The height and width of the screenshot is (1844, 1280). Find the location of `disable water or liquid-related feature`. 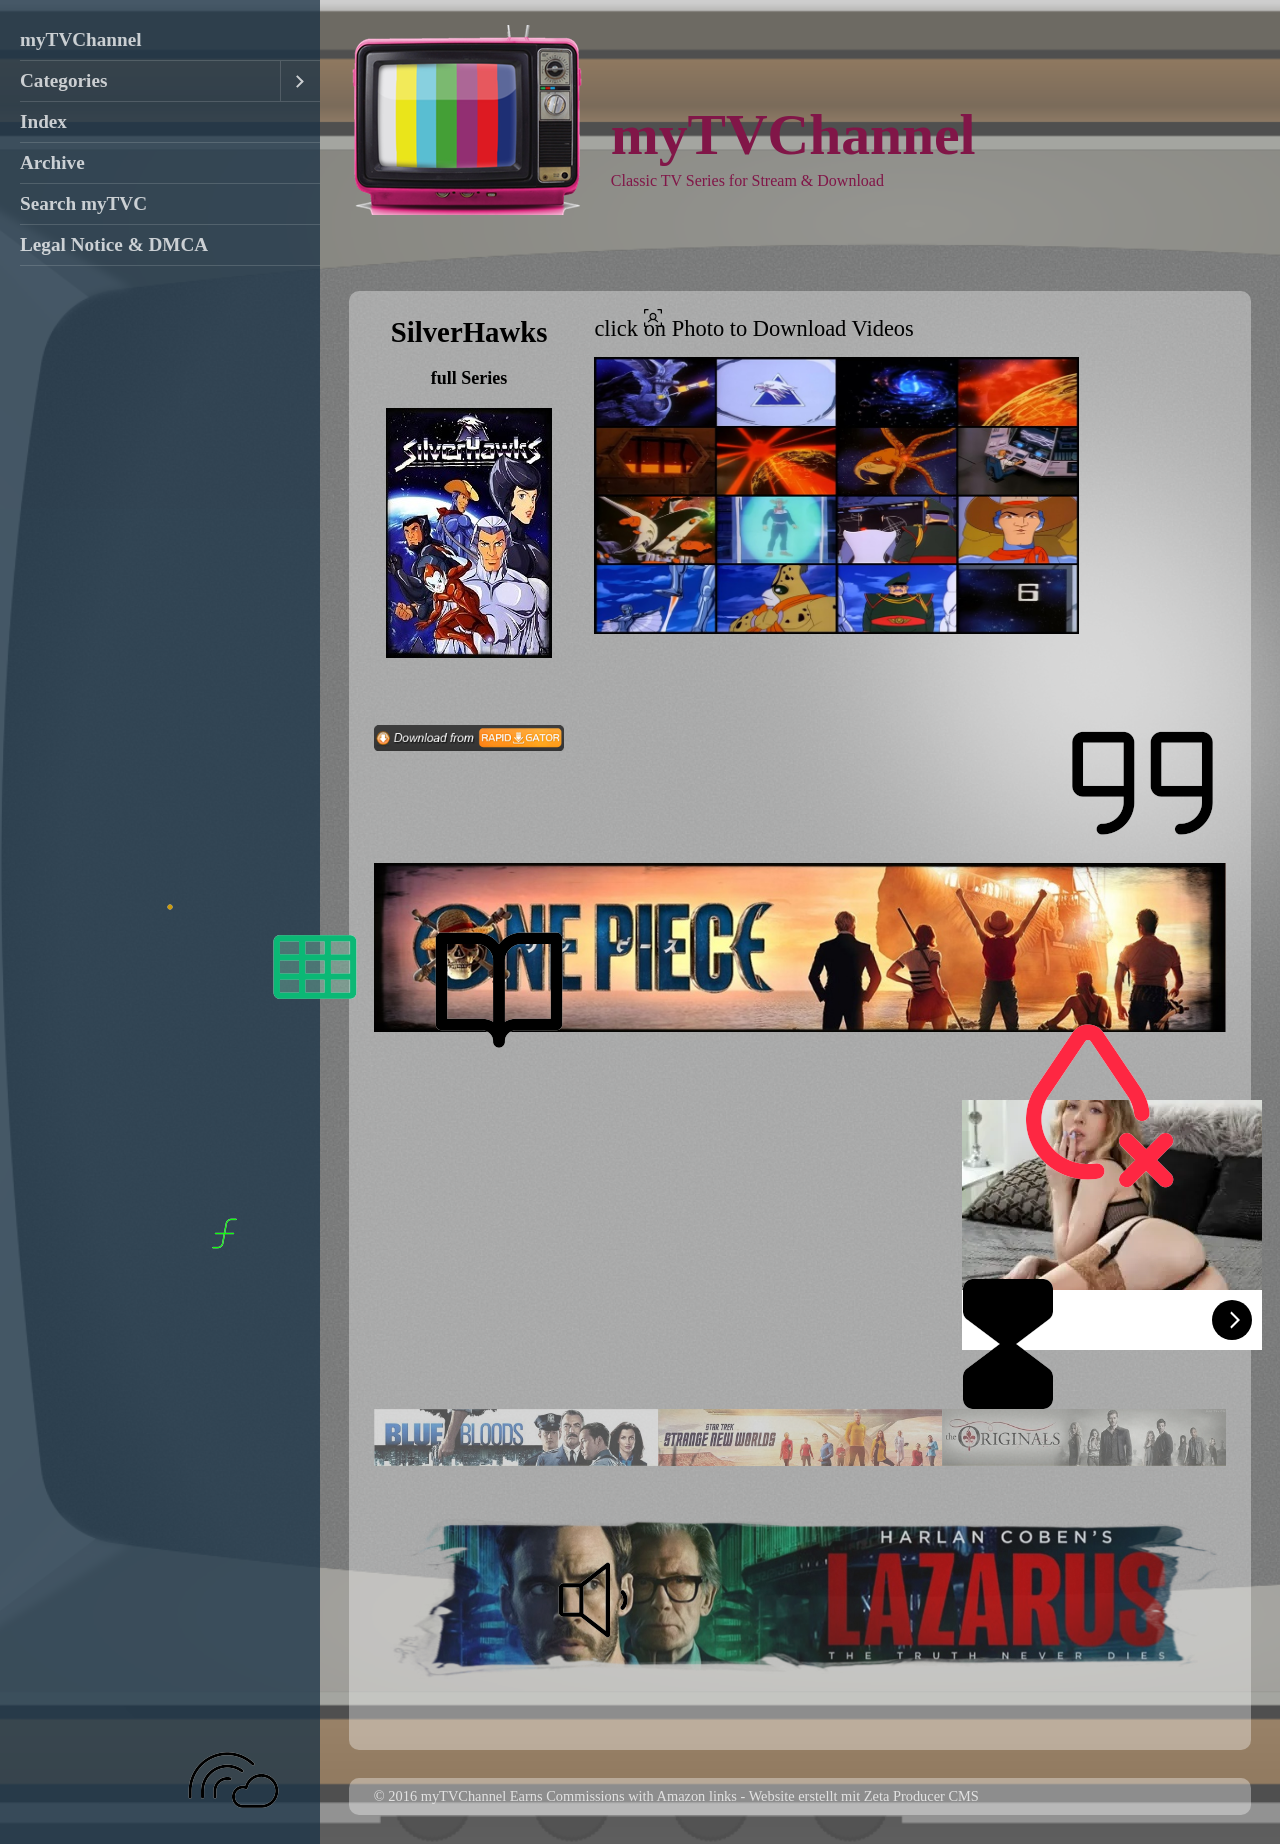

disable water or liquid-related feature is located at coordinates (1088, 1102).